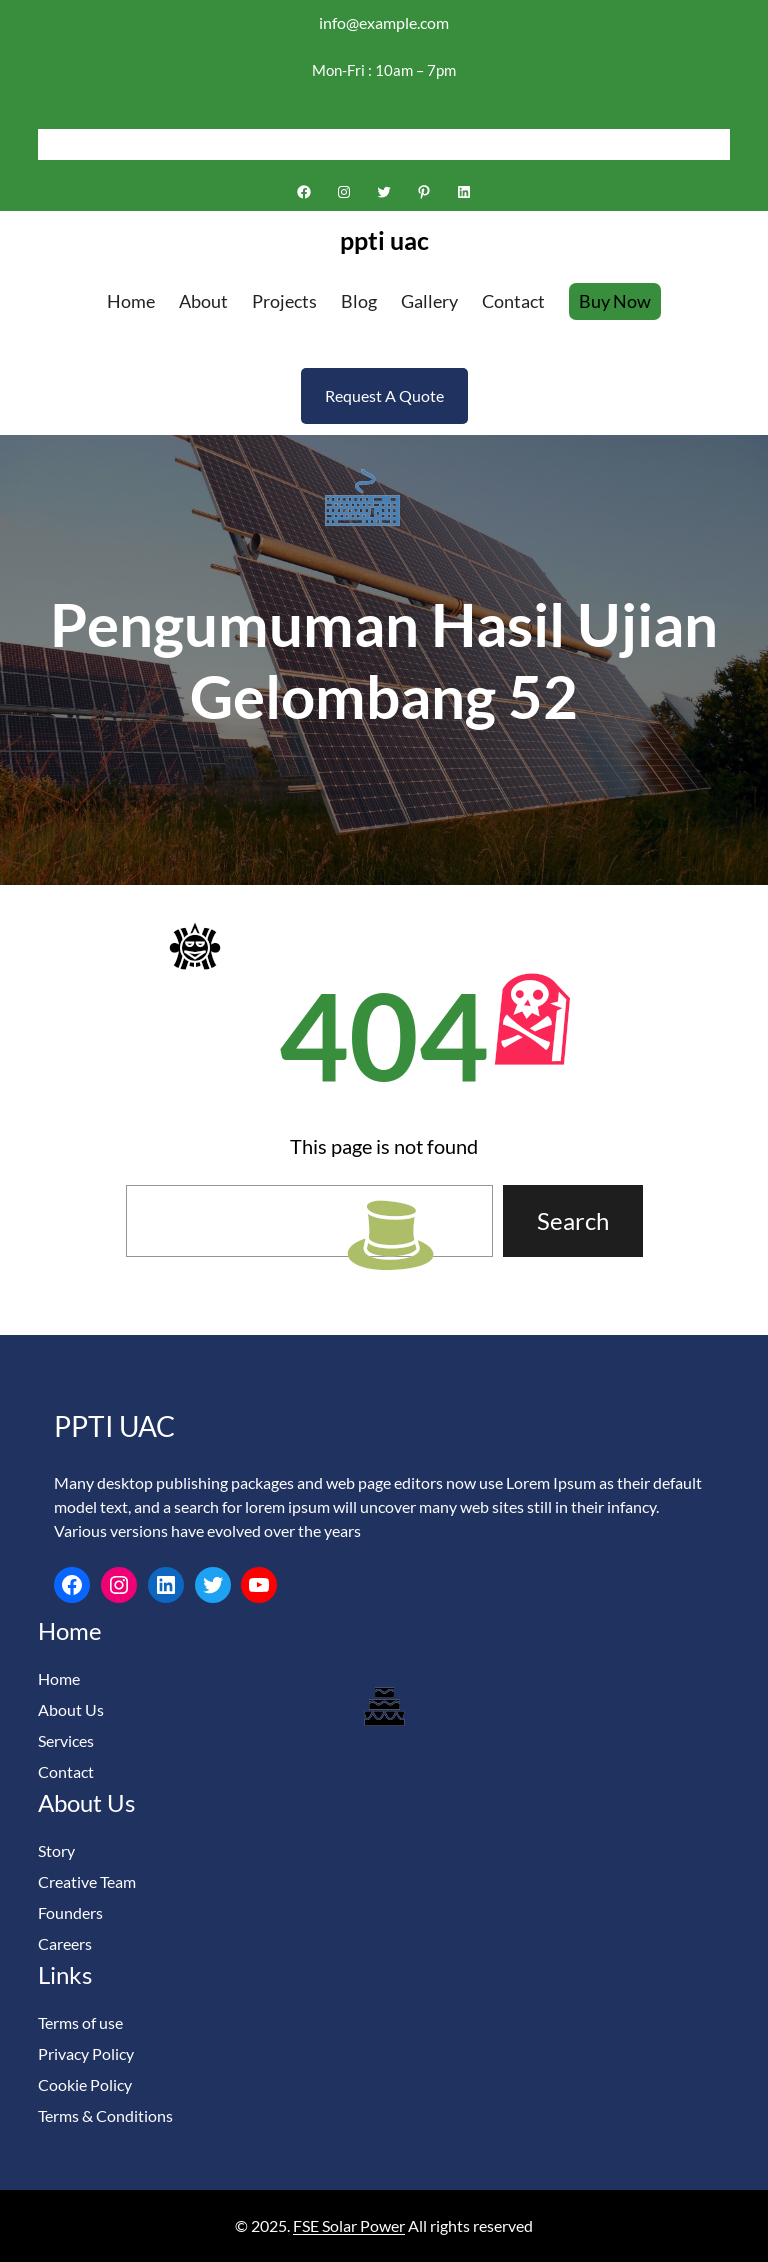 The image size is (768, 2262). I want to click on view aztec or mesoamerican themed content, so click(195, 946).